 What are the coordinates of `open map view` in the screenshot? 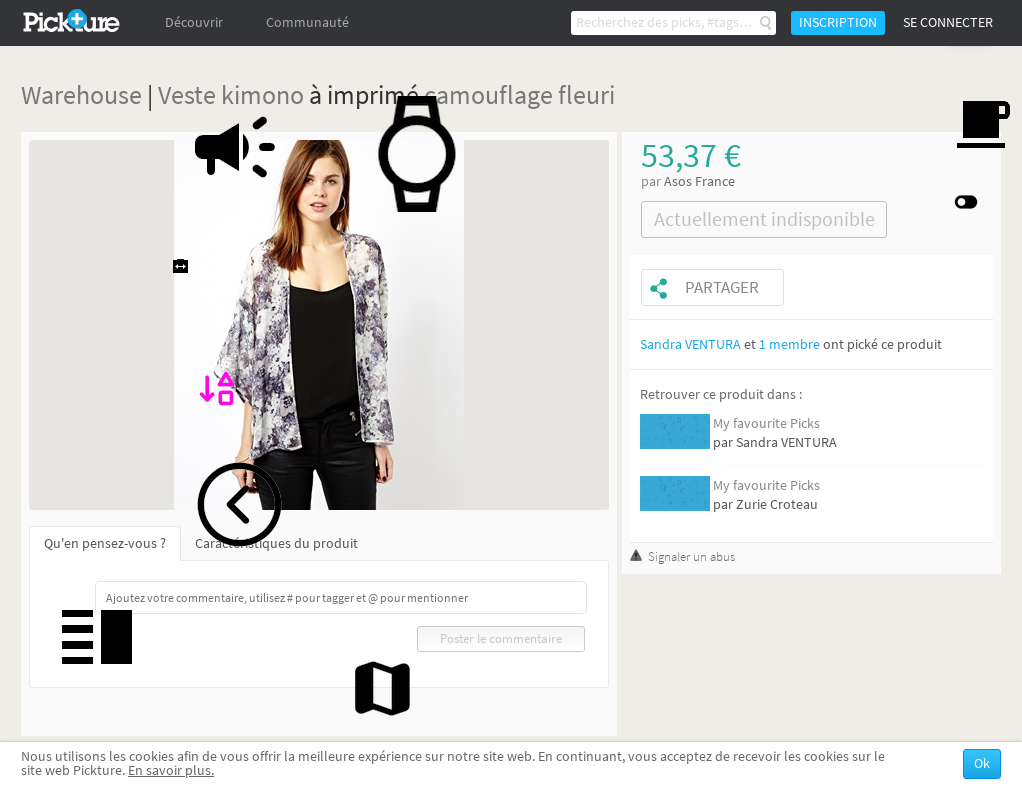 It's located at (382, 688).